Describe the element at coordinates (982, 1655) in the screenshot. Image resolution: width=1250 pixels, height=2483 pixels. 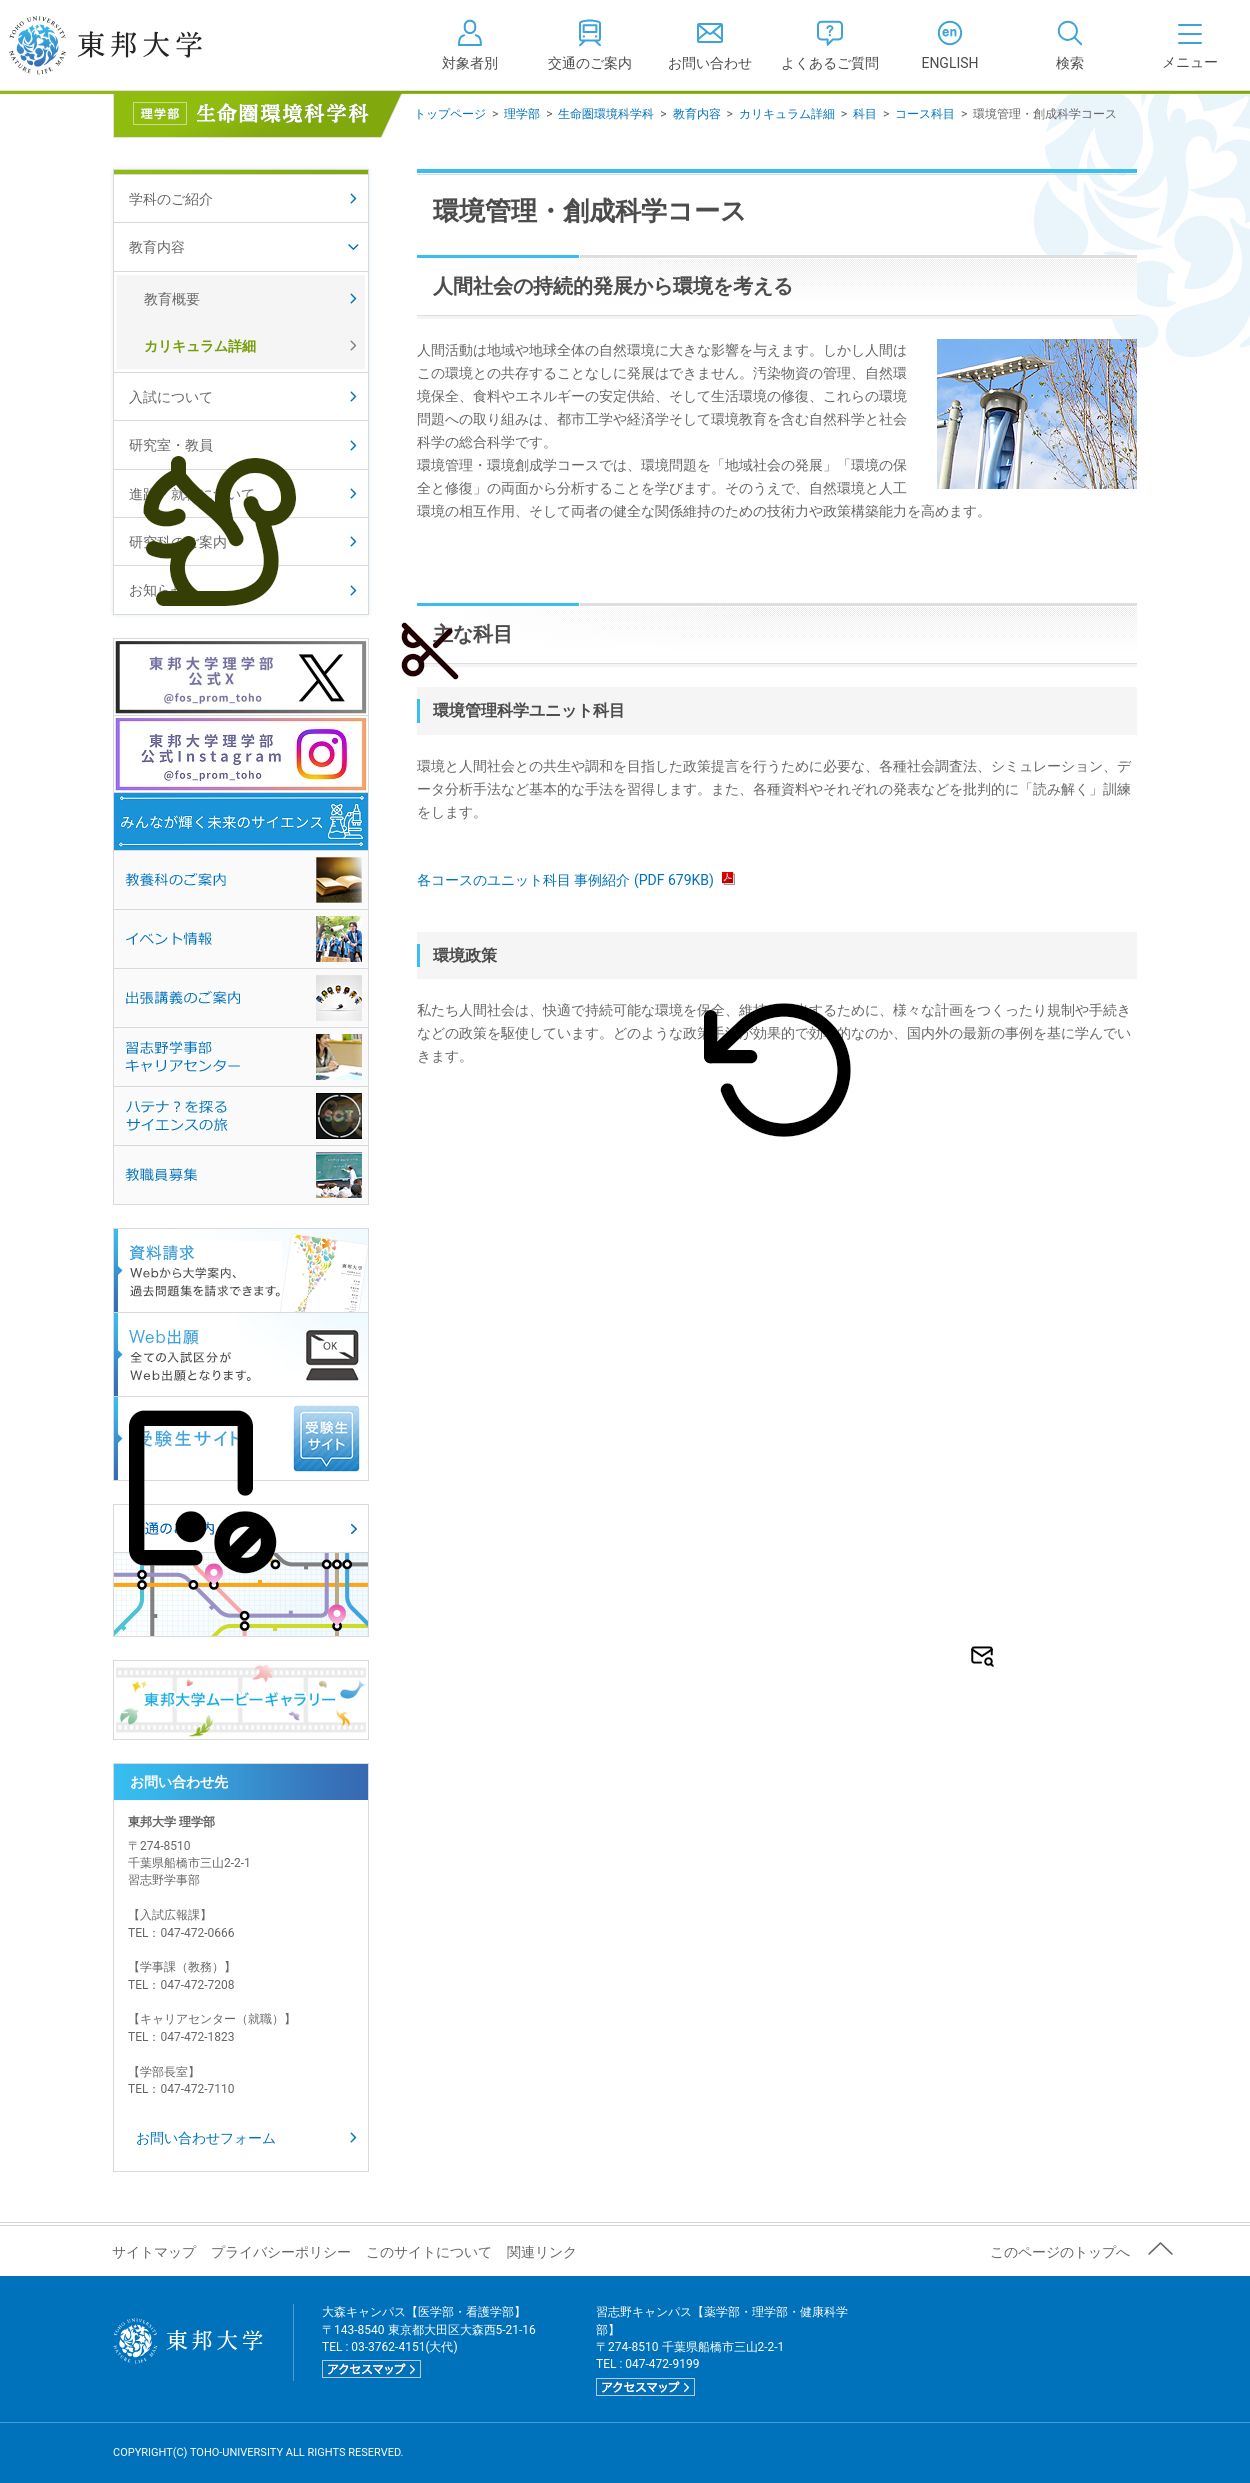
I see `search your emails` at that location.